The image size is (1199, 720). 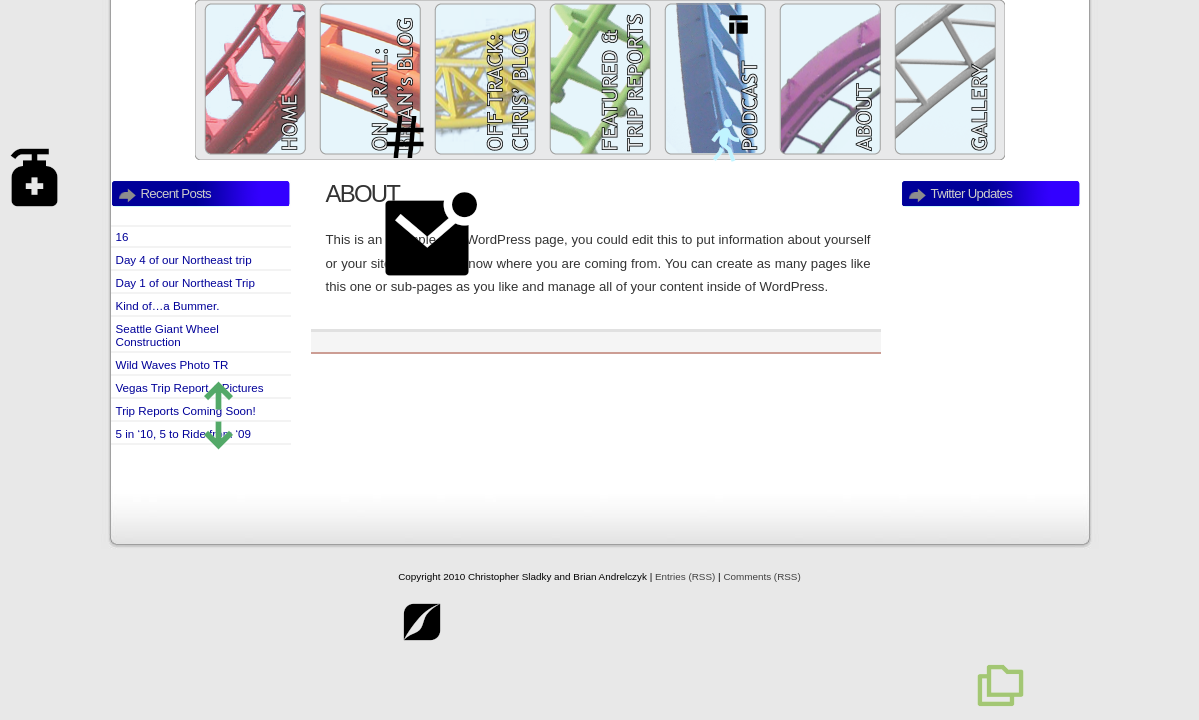 What do you see at coordinates (218, 415) in the screenshot?
I see `expand content vertically` at bounding box center [218, 415].